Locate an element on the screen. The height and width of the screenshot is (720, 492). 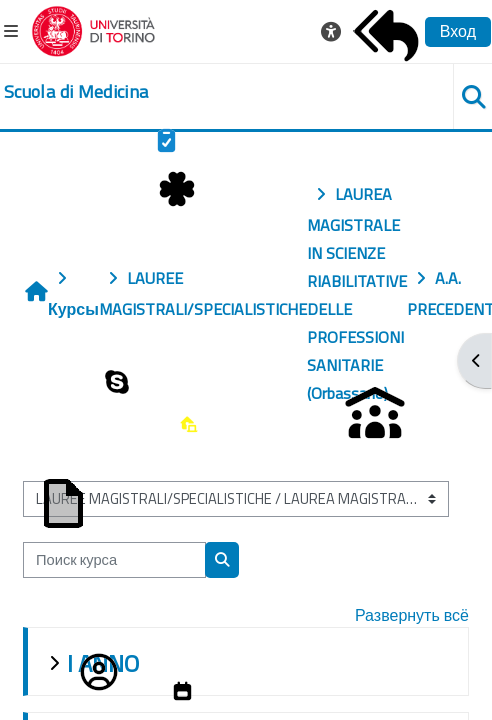
open Skype app is located at coordinates (117, 382).